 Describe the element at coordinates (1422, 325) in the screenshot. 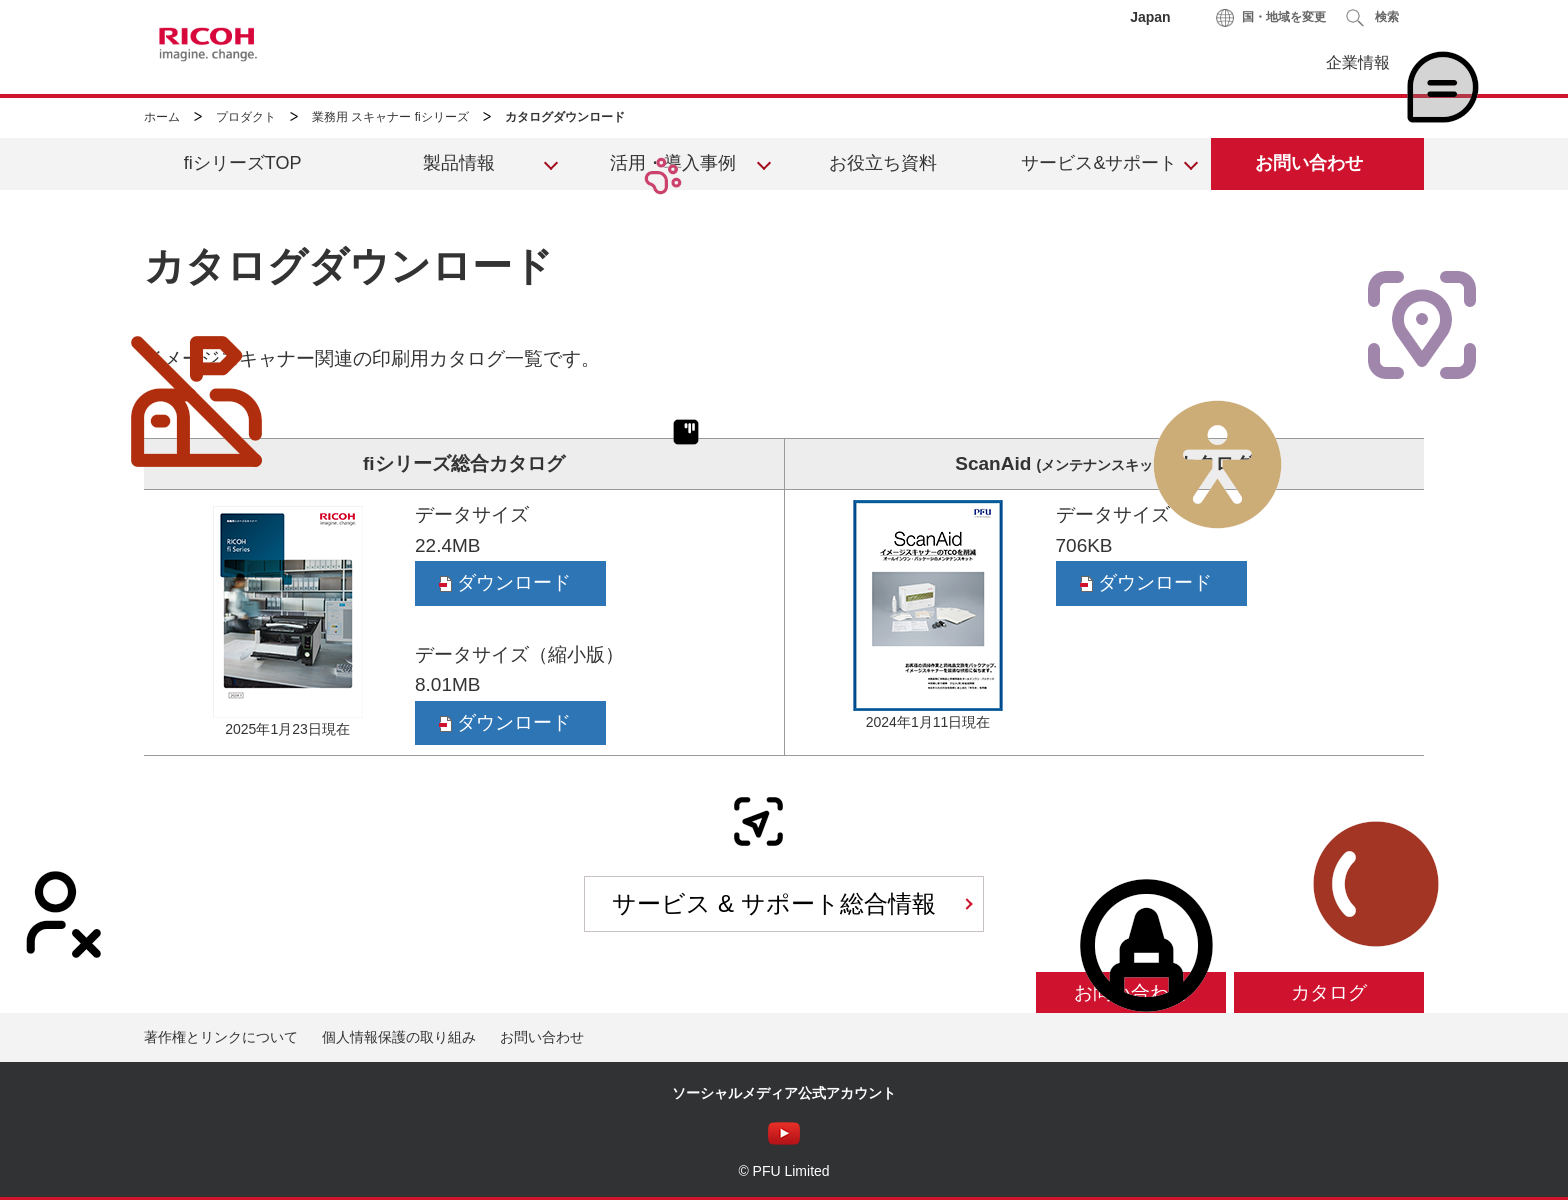

I see `activate live view mode for real-time location tracking` at that location.